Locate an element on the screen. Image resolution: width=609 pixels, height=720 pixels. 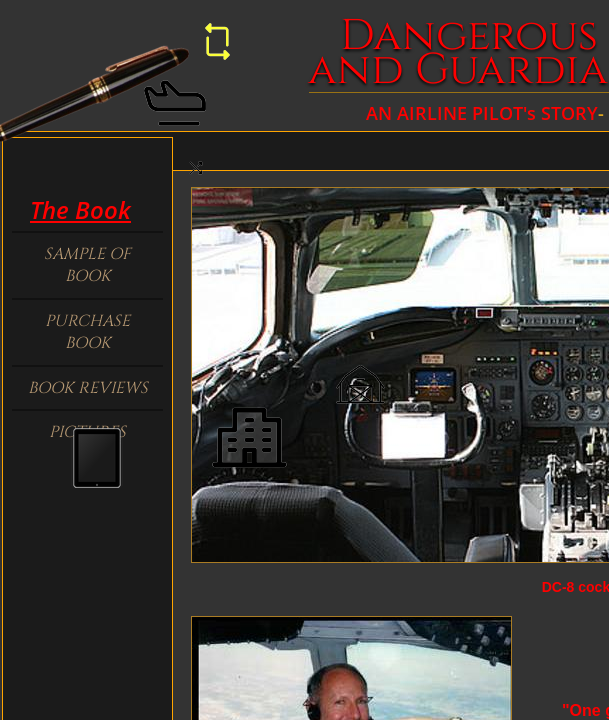
shuffle or randomize playback order is located at coordinates (196, 168).